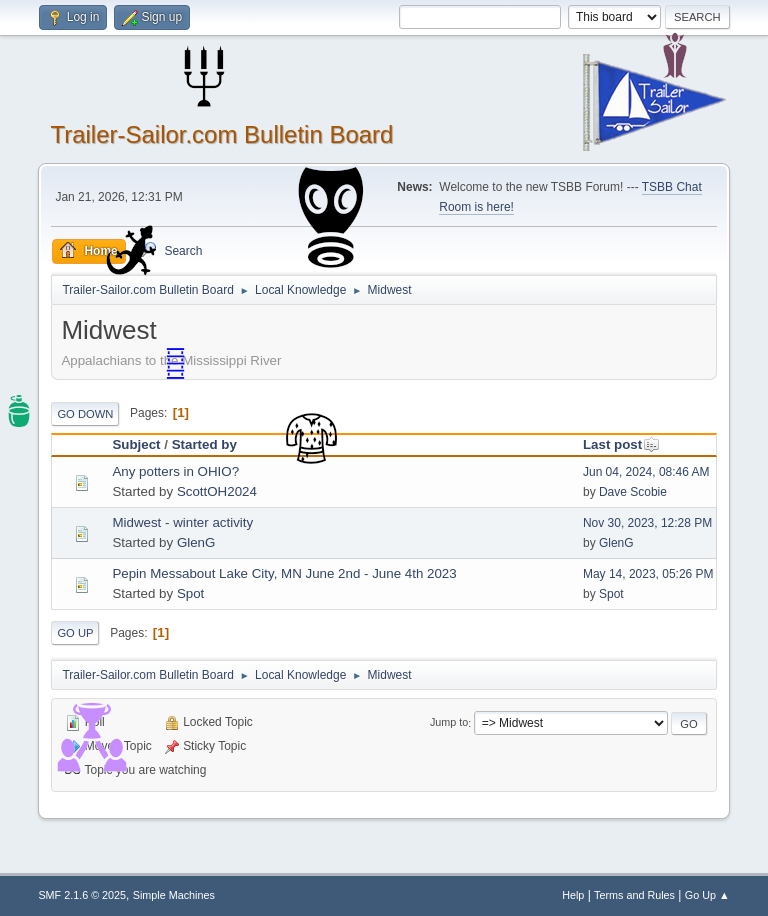 Image resolution: width=768 pixels, height=916 pixels. Describe the element at coordinates (92, 736) in the screenshot. I see `view champions or tournament winners` at that location.